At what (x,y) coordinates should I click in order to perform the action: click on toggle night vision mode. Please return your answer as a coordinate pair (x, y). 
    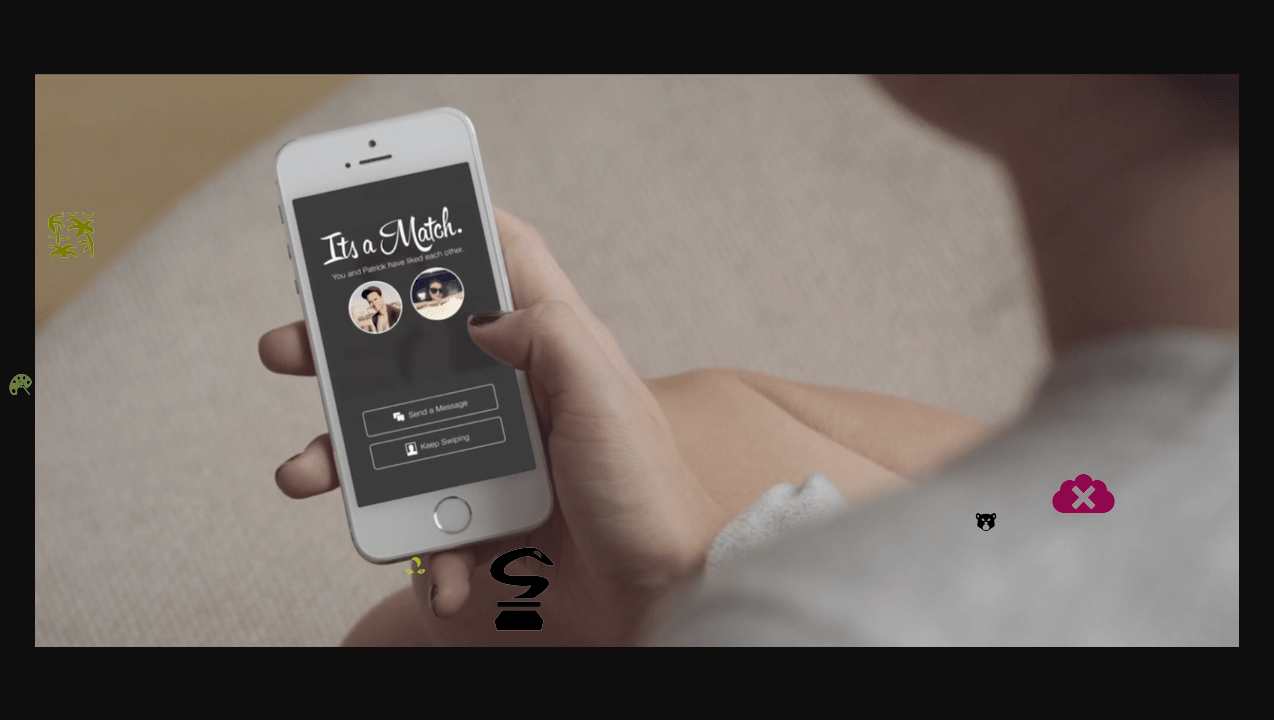
    Looking at the image, I should click on (415, 566).